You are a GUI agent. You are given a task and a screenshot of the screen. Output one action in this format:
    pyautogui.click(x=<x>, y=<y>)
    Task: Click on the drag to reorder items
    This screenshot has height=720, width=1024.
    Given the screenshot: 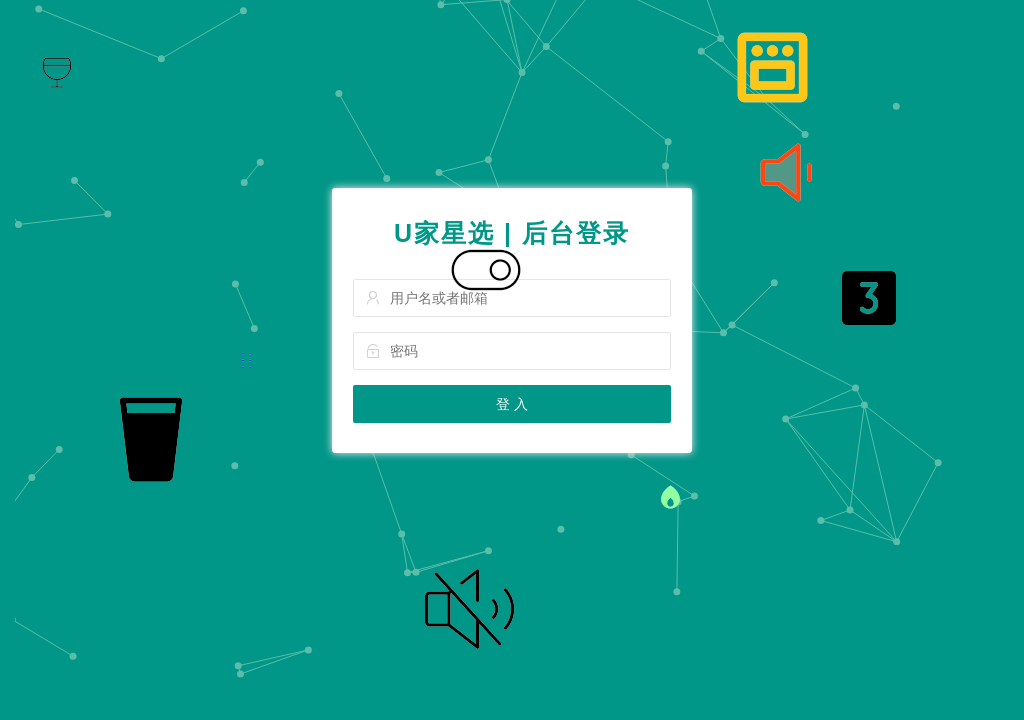 What is the action you would take?
    pyautogui.click(x=246, y=360)
    